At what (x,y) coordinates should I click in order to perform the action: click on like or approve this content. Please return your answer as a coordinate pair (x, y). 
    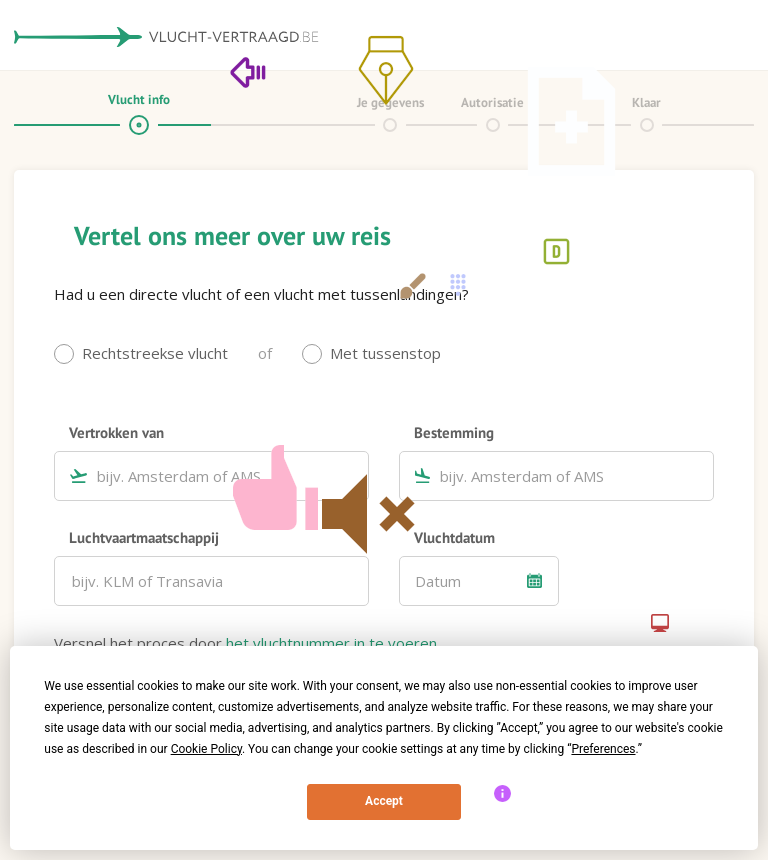
    Looking at the image, I should click on (275, 487).